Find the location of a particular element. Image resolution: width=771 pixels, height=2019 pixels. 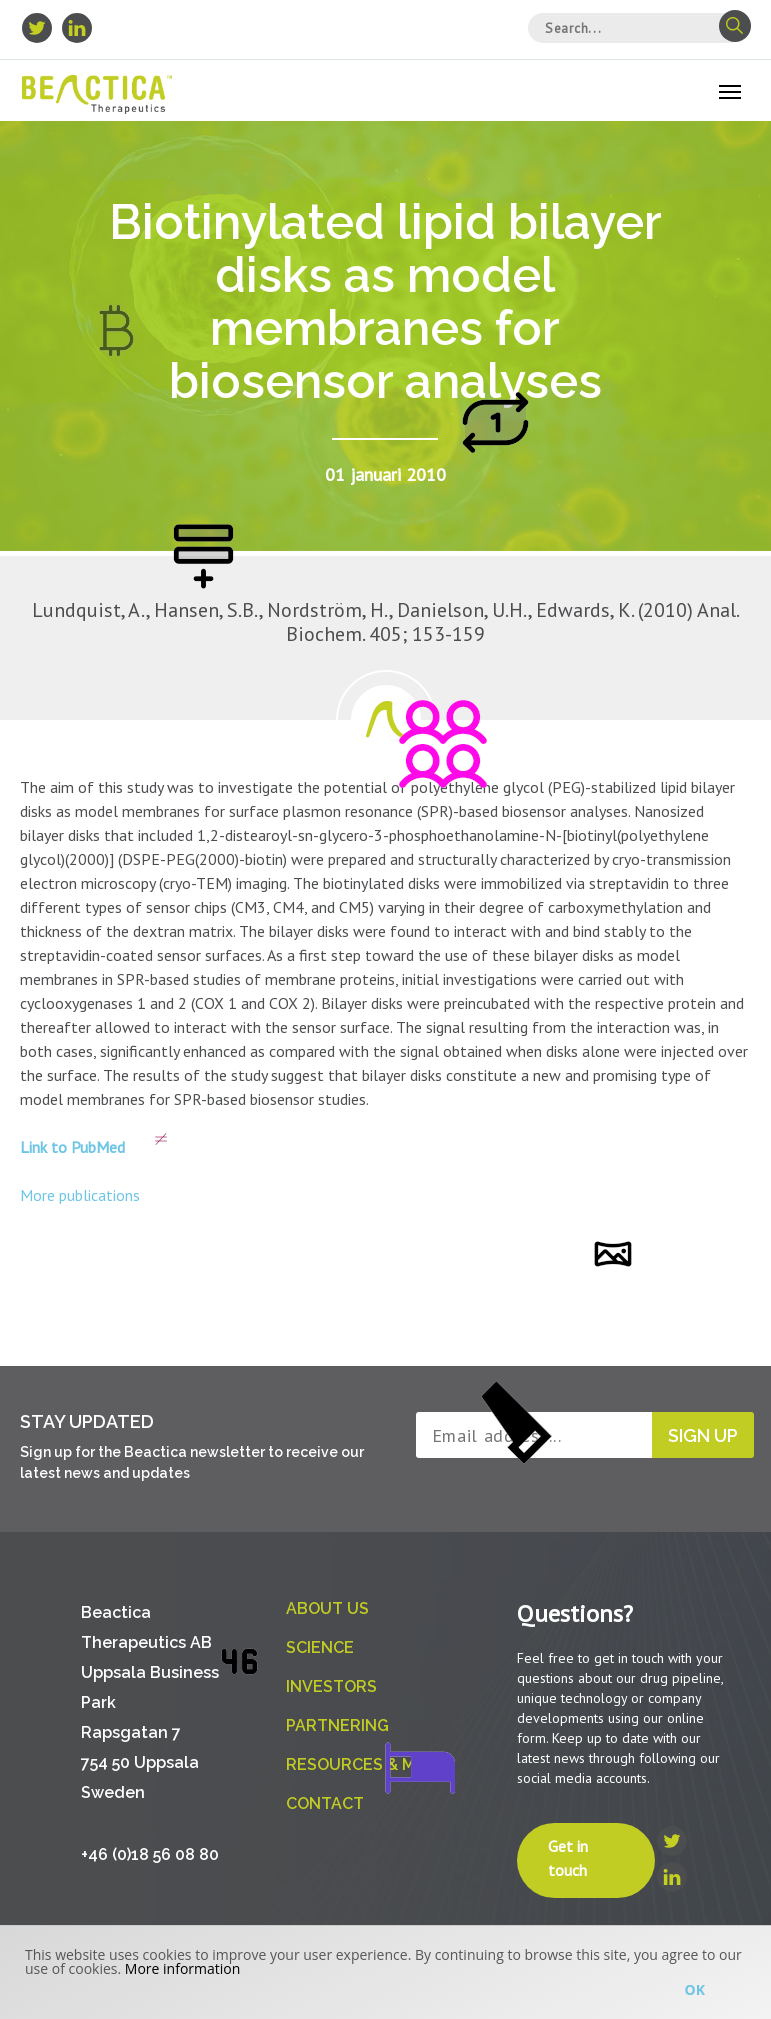

view hotel or accommodation options is located at coordinates (418, 1768).